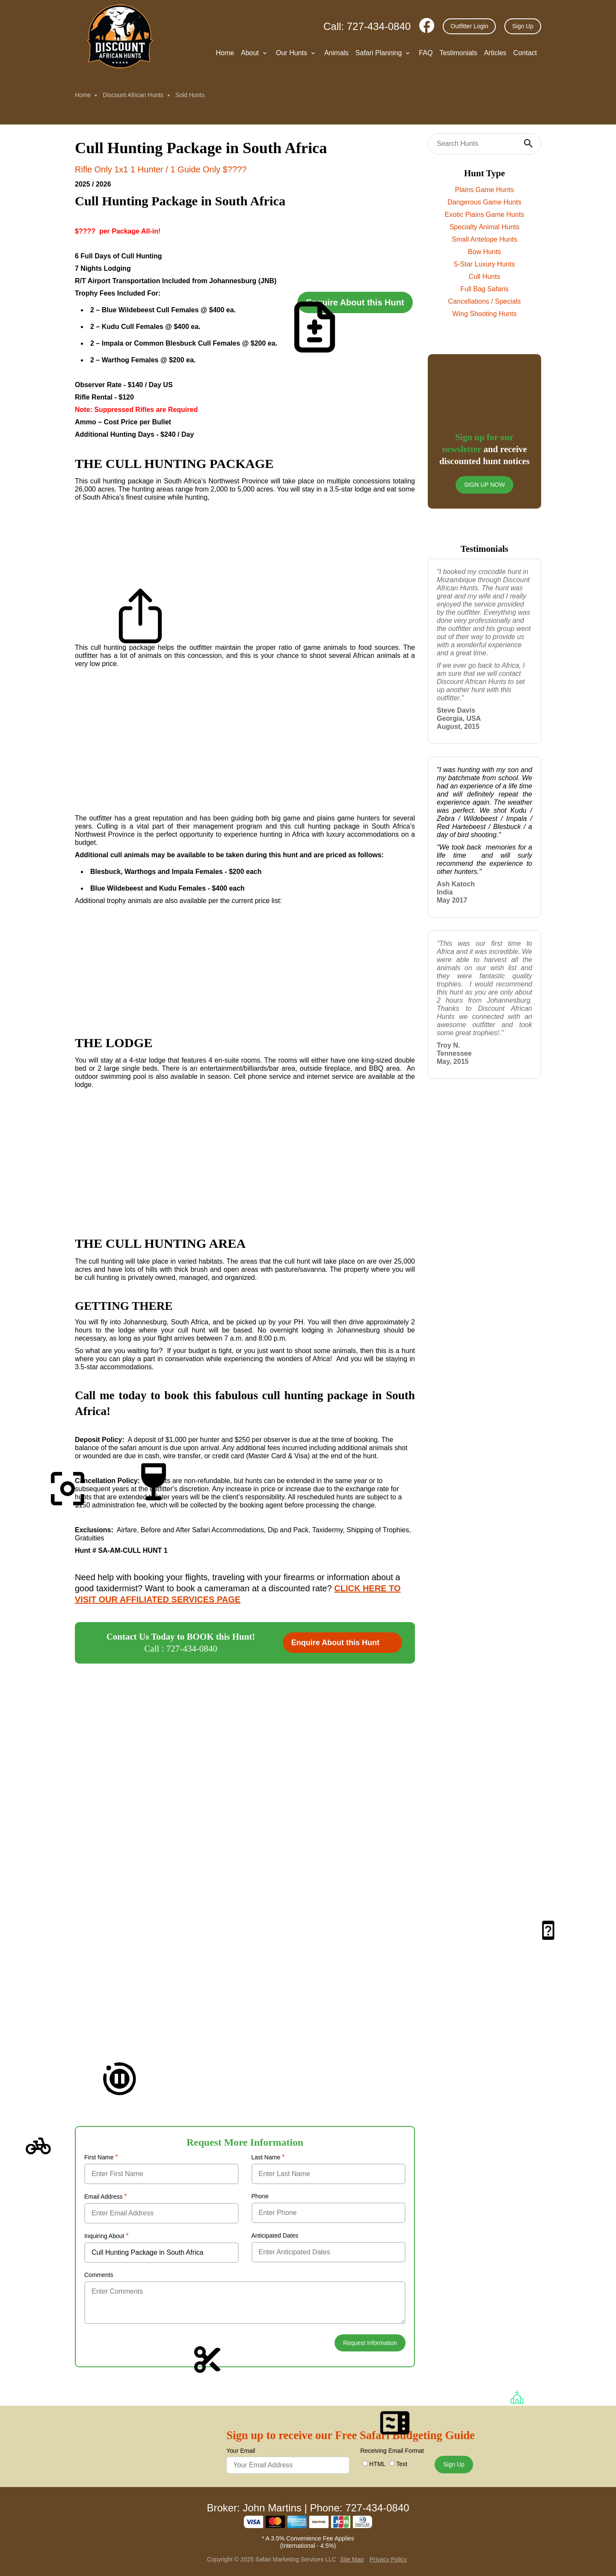 The width and height of the screenshot is (616, 2576). Describe the element at coordinates (119, 2079) in the screenshot. I see `pause motion photo playback` at that location.